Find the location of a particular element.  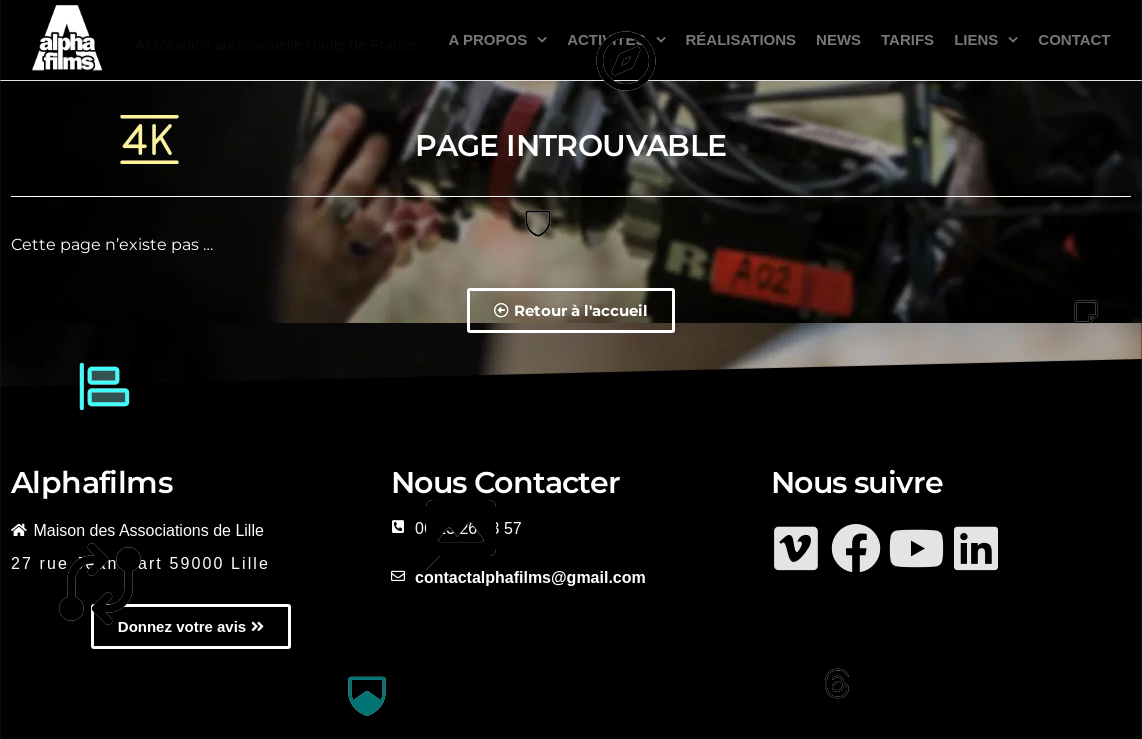

create a new note is located at coordinates (1086, 312).